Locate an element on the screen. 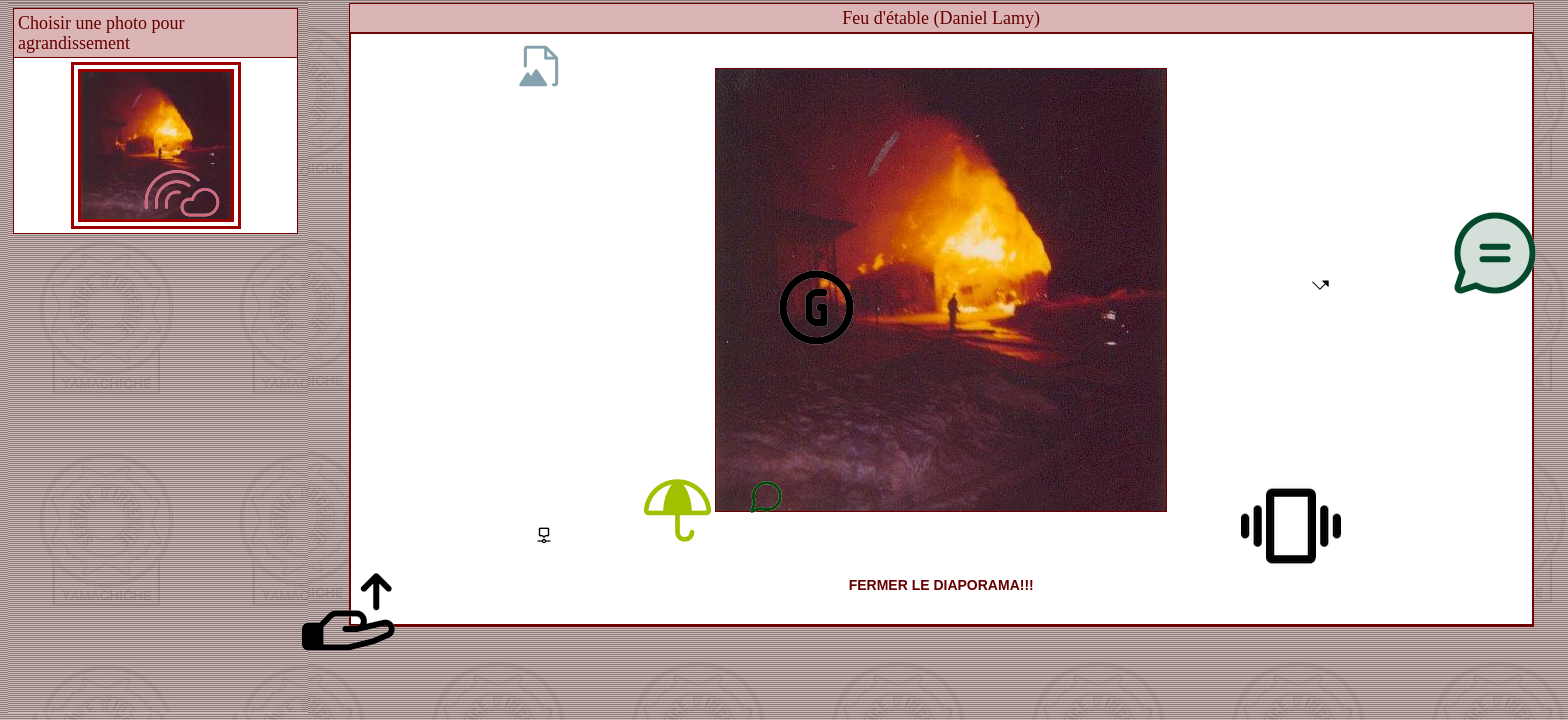 The height and width of the screenshot is (720, 1568). reply to a message or email is located at coordinates (1320, 284).